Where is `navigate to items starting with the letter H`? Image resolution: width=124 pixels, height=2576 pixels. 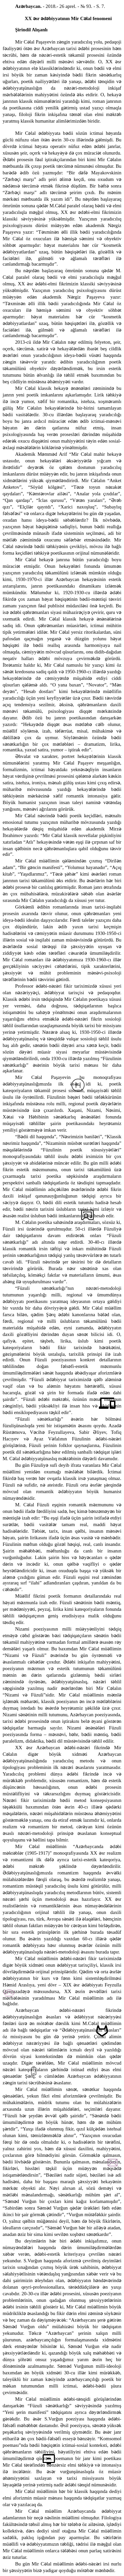 navigate to items starting with the letter H is located at coordinates (78, 1085).